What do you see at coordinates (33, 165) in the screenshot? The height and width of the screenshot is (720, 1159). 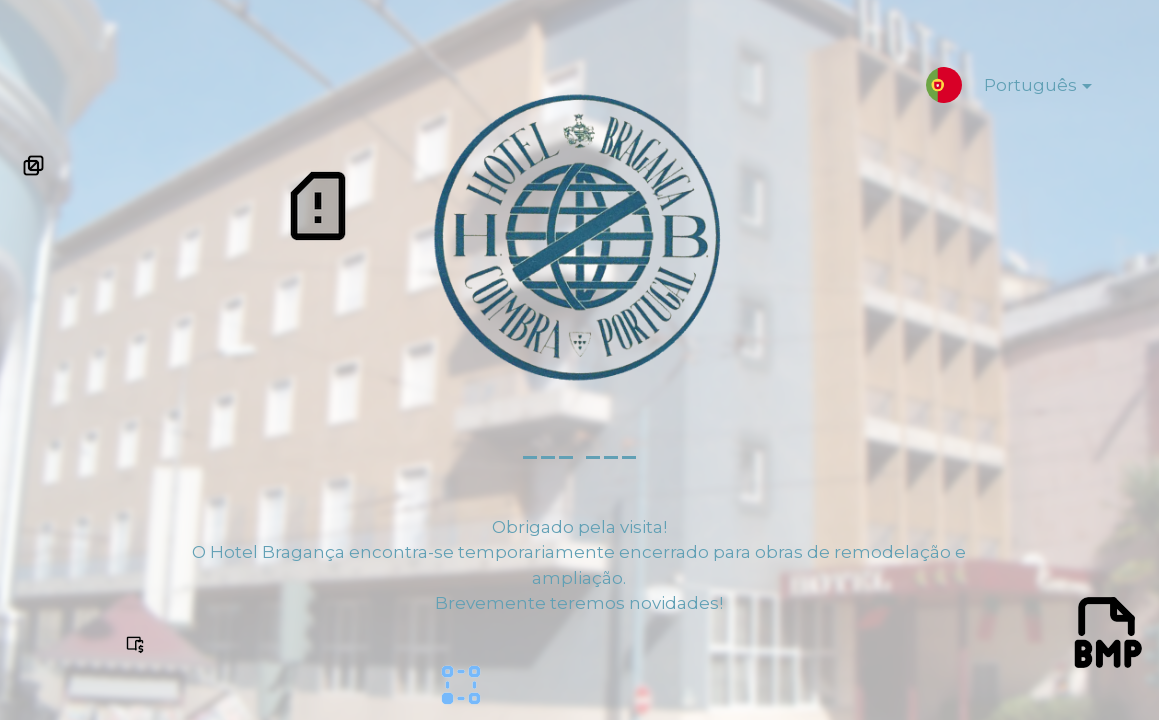 I see `view overlapping or intersecting layers` at bounding box center [33, 165].